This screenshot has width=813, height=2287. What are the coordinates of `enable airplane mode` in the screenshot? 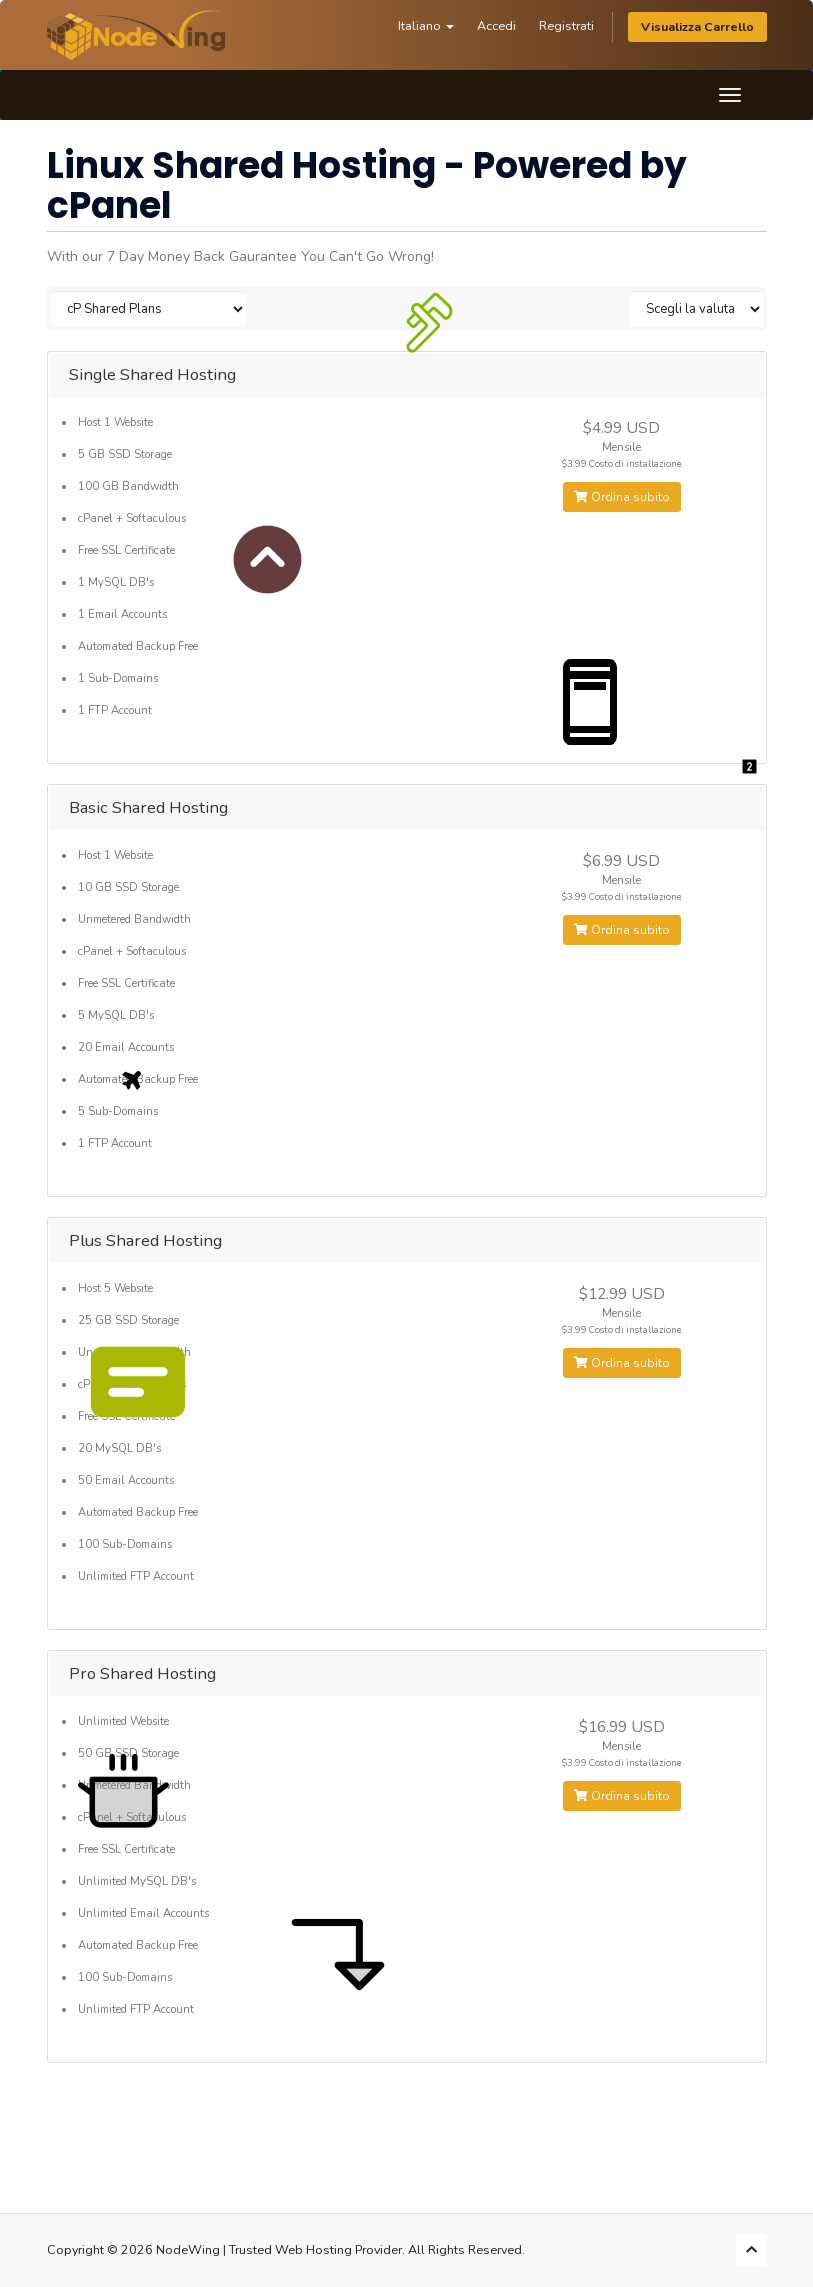 It's located at (132, 1080).